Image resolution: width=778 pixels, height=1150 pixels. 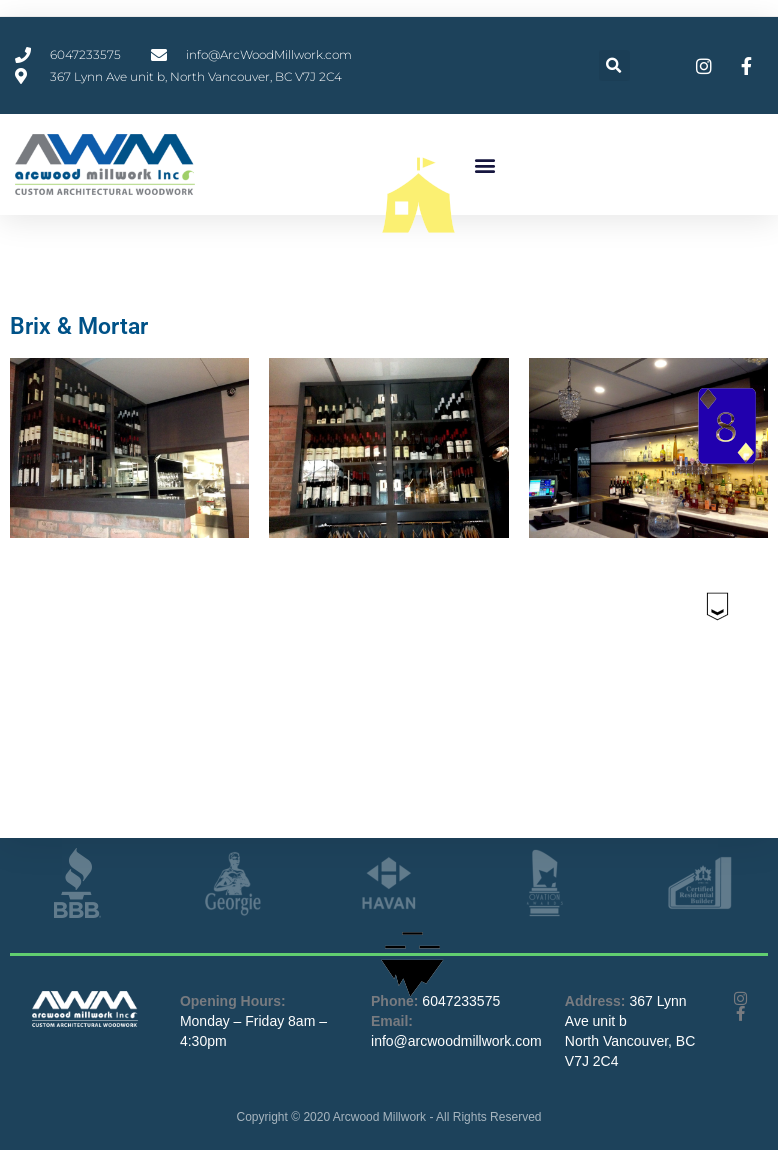 I want to click on indicates rank 1 or lowest tier status, so click(x=717, y=606).